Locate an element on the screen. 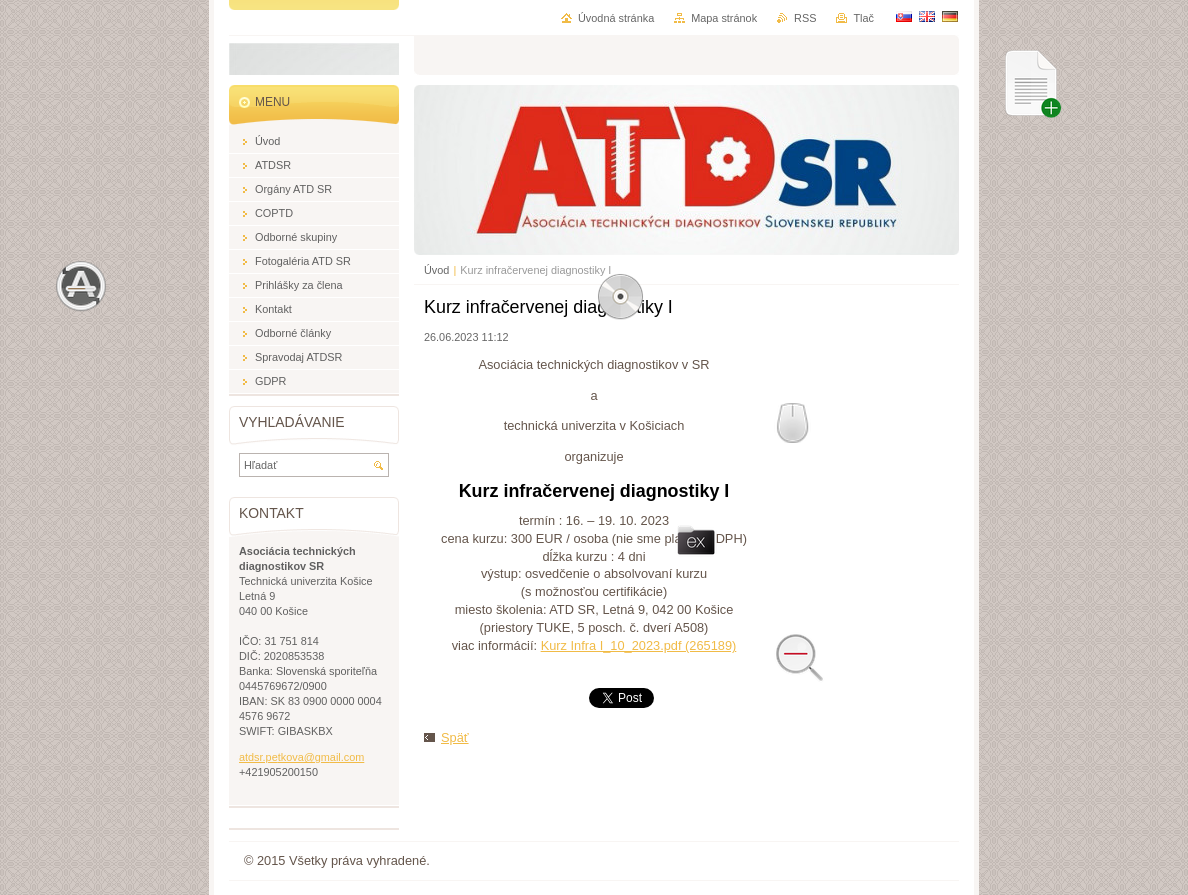 The height and width of the screenshot is (895, 1188). zoom out on file preview is located at coordinates (799, 657).